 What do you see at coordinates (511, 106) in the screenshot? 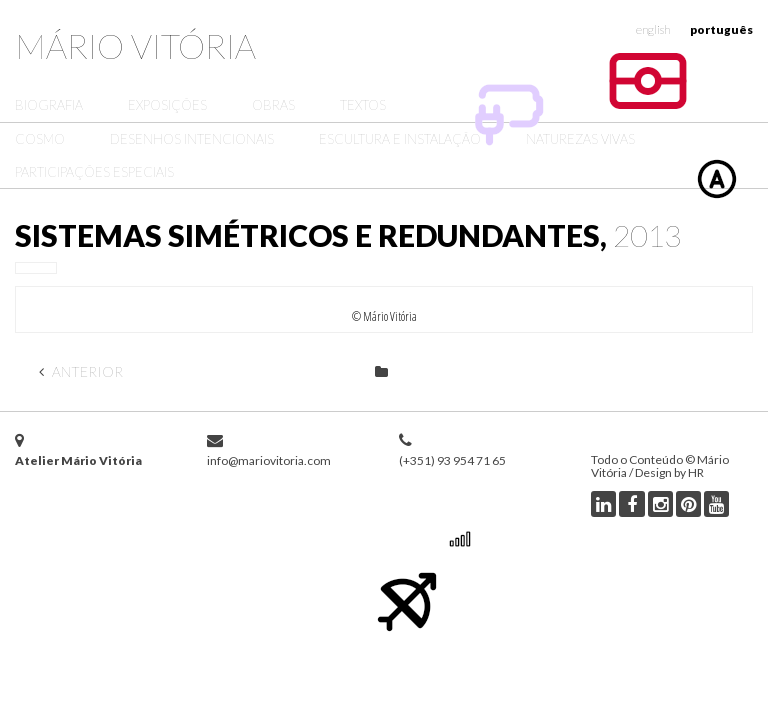
I see `battery currently charging at medium level` at bounding box center [511, 106].